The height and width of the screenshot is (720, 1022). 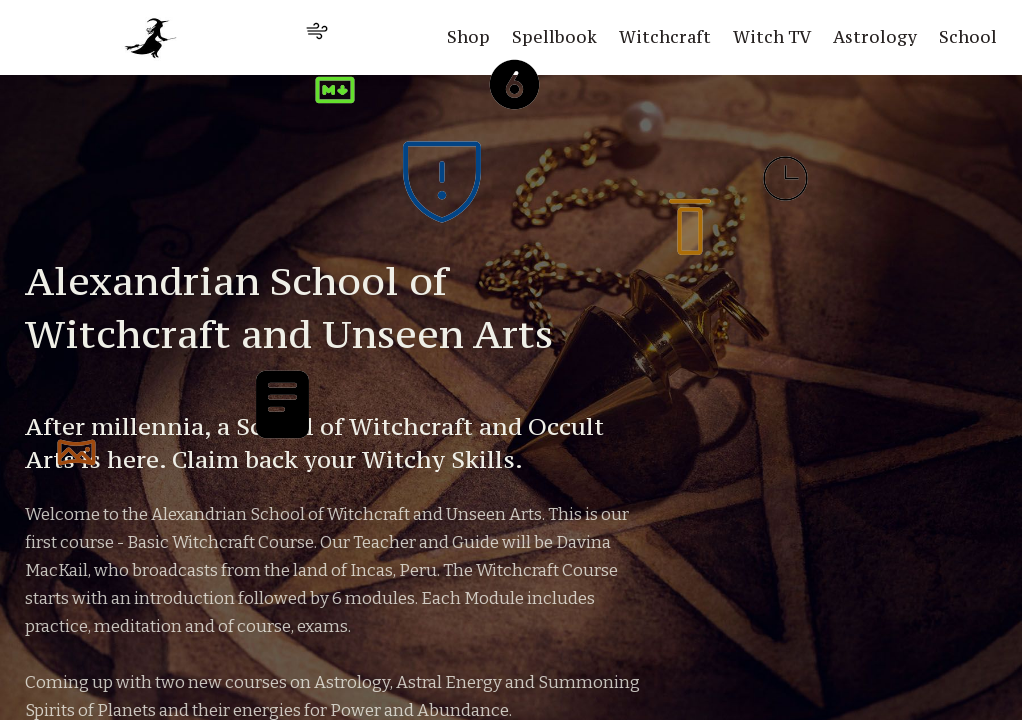 I want to click on view current time, so click(x=785, y=178).